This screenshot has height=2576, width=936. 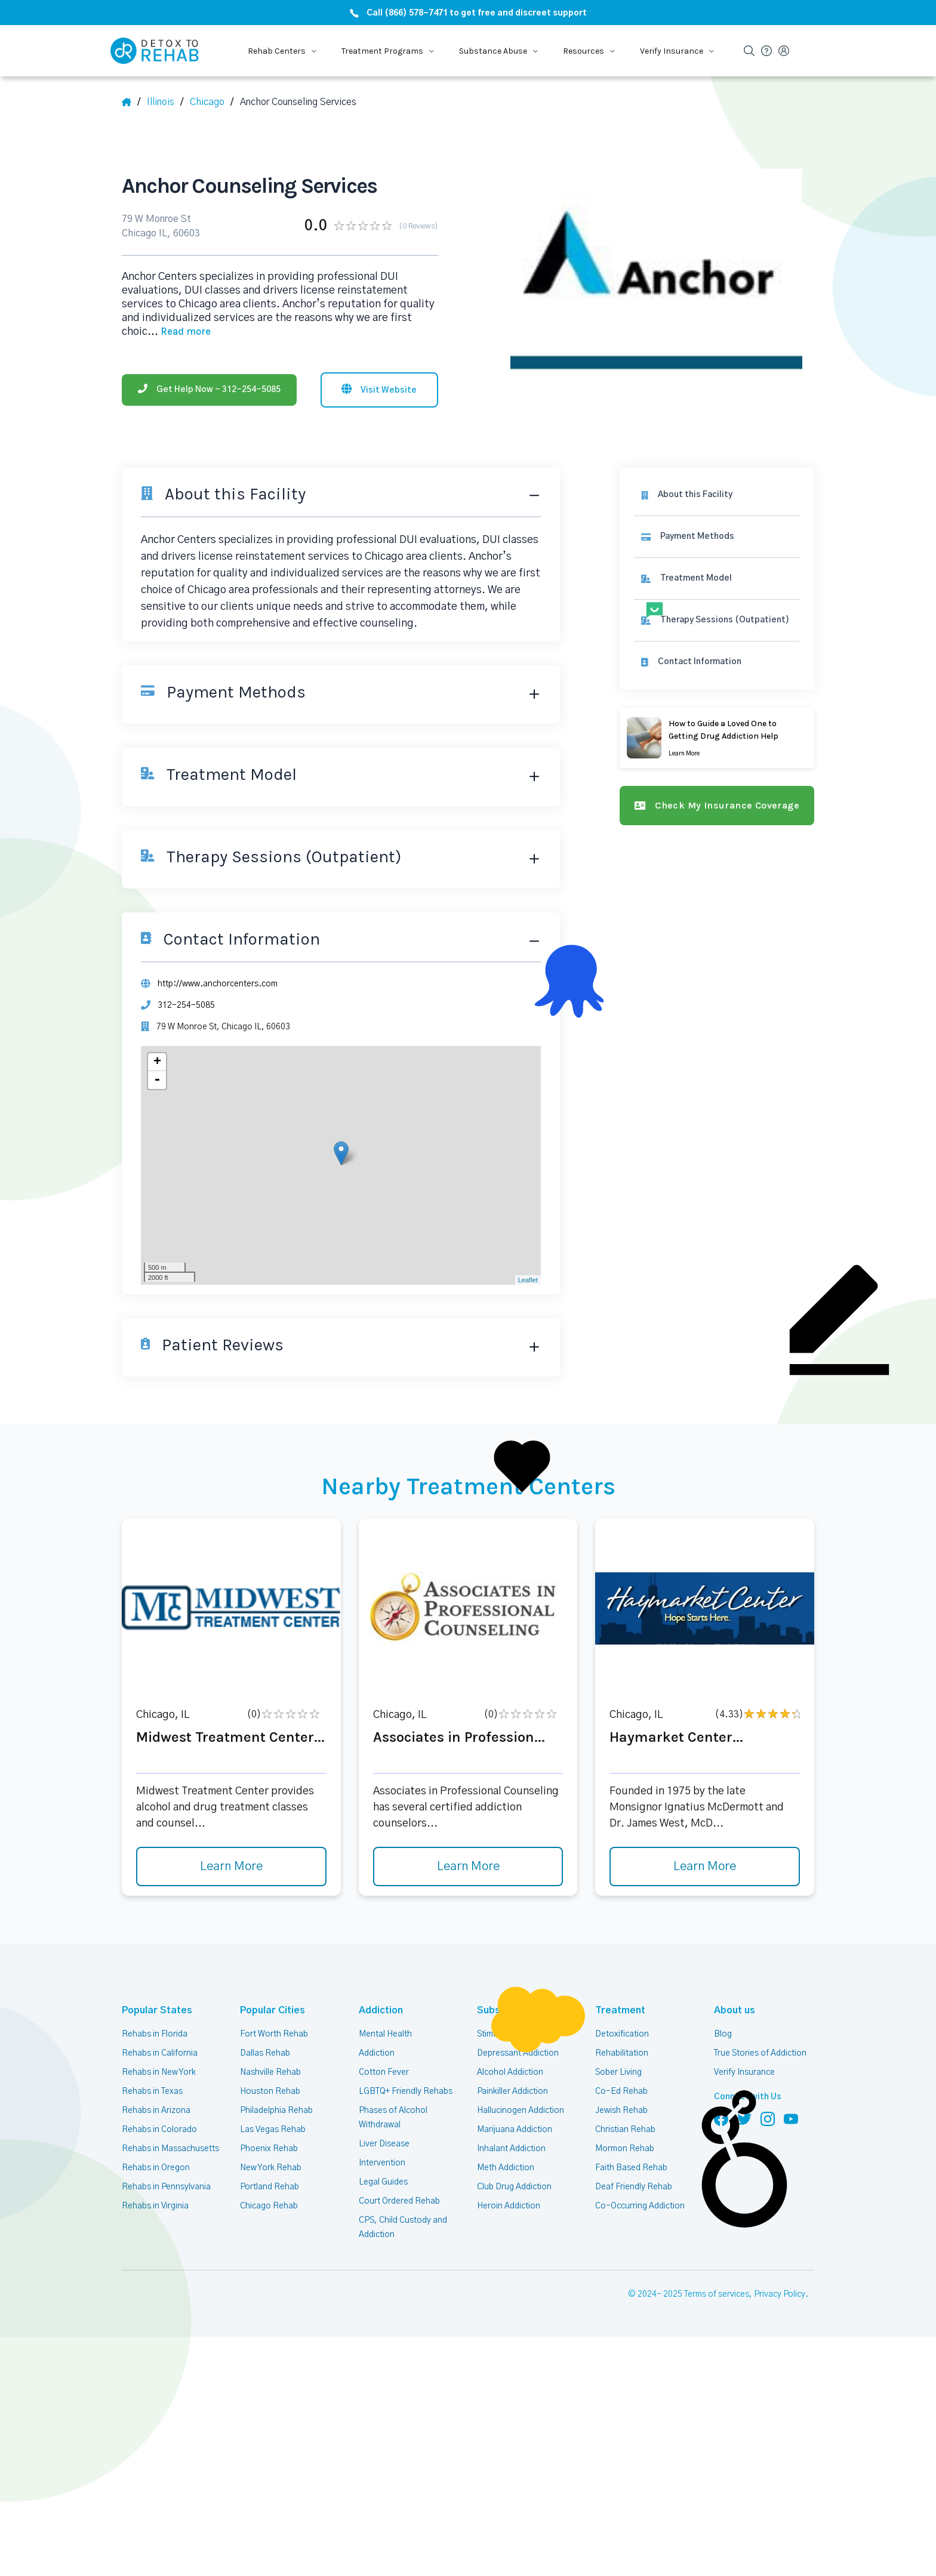 What do you see at coordinates (569, 981) in the screenshot?
I see `octopus deploy logo` at bounding box center [569, 981].